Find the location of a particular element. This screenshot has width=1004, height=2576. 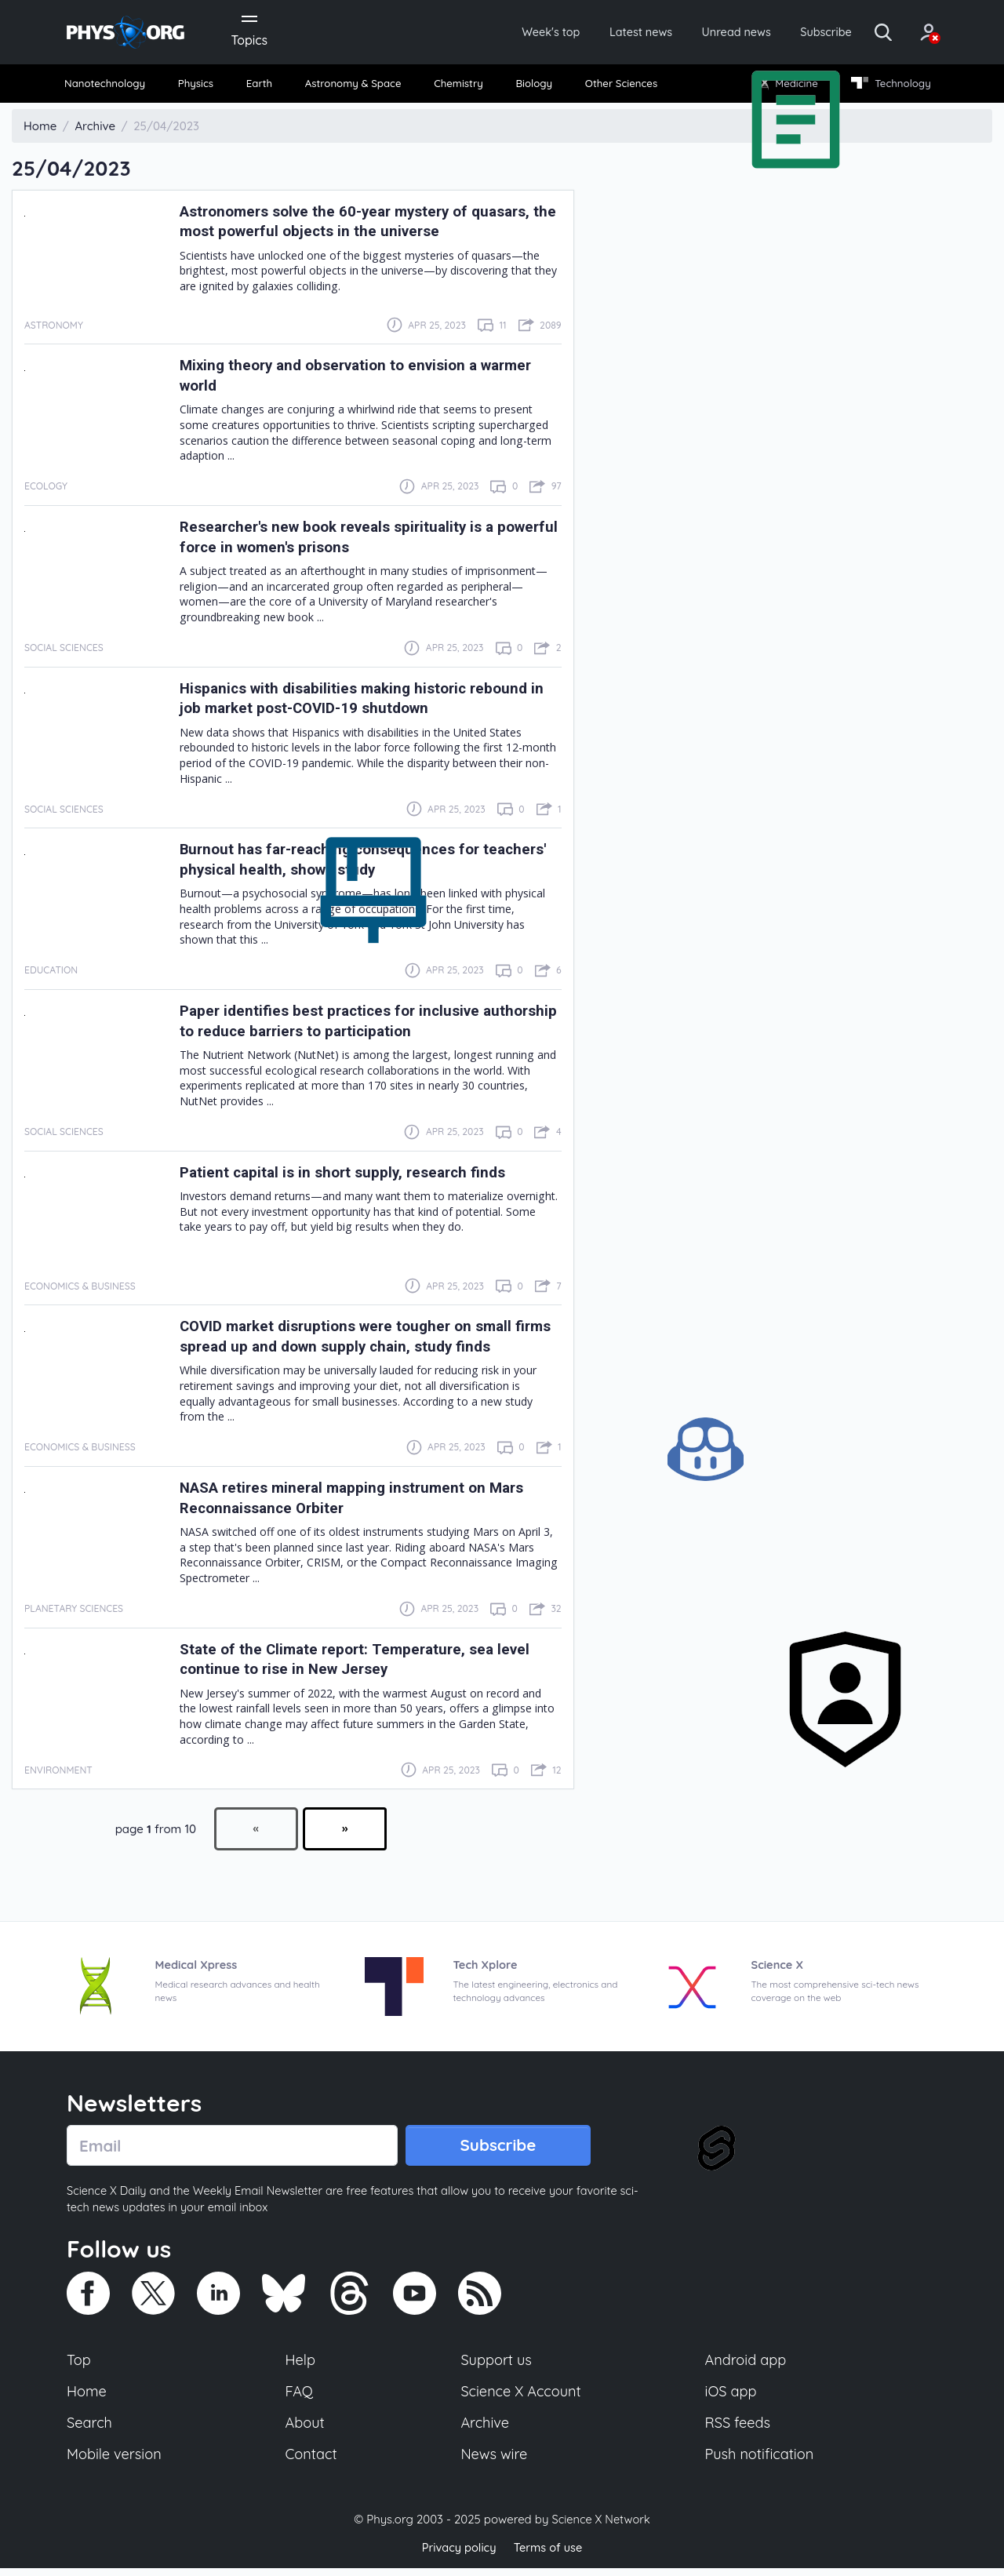

svelte framework logo is located at coordinates (716, 2148).